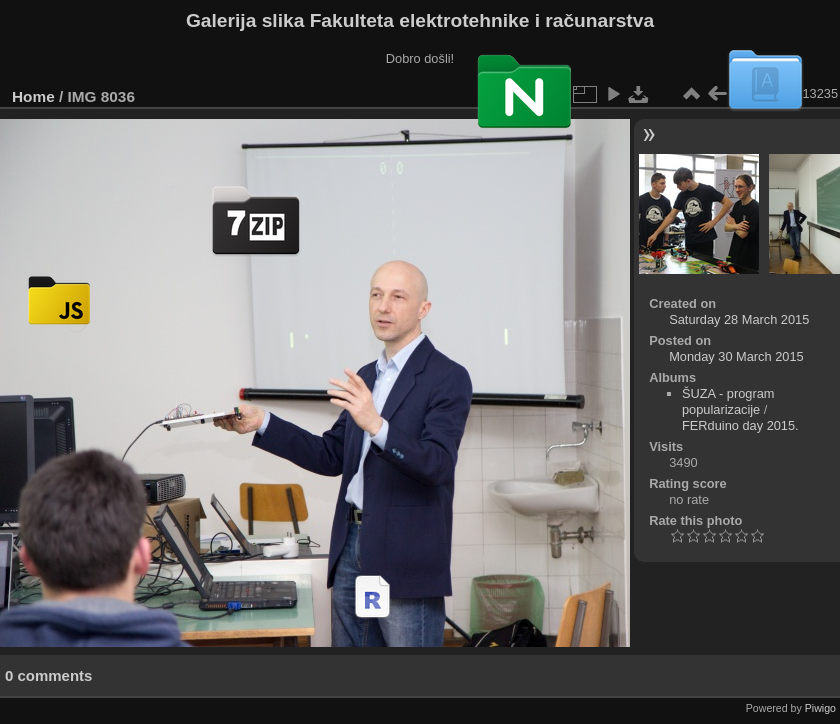 The height and width of the screenshot is (724, 840). I want to click on open folder containing 7-zip compressed files, so click(255, 222).